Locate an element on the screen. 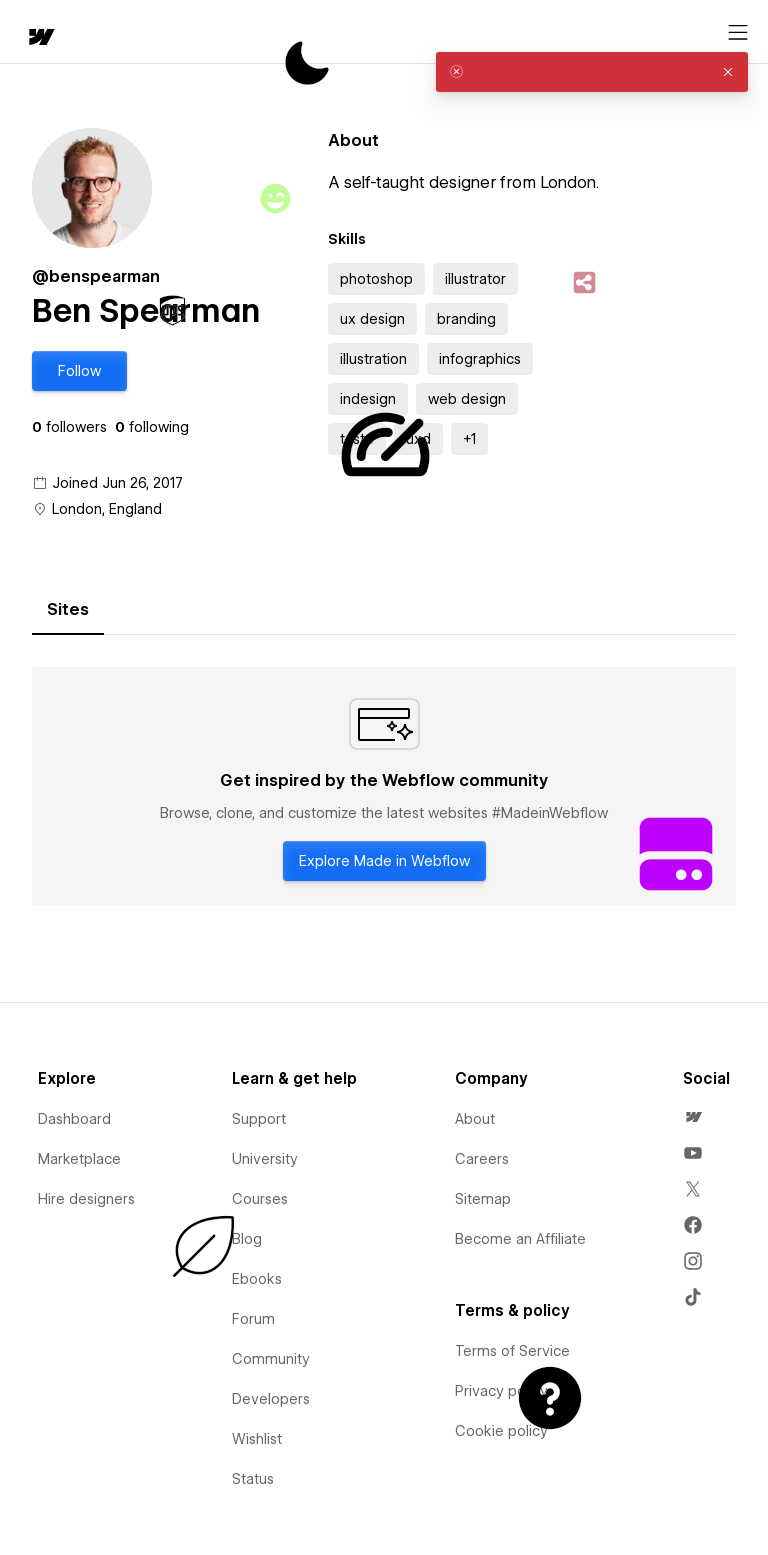  indicates eco-friendly or sustainable option is located at coordinates (203, 1246).